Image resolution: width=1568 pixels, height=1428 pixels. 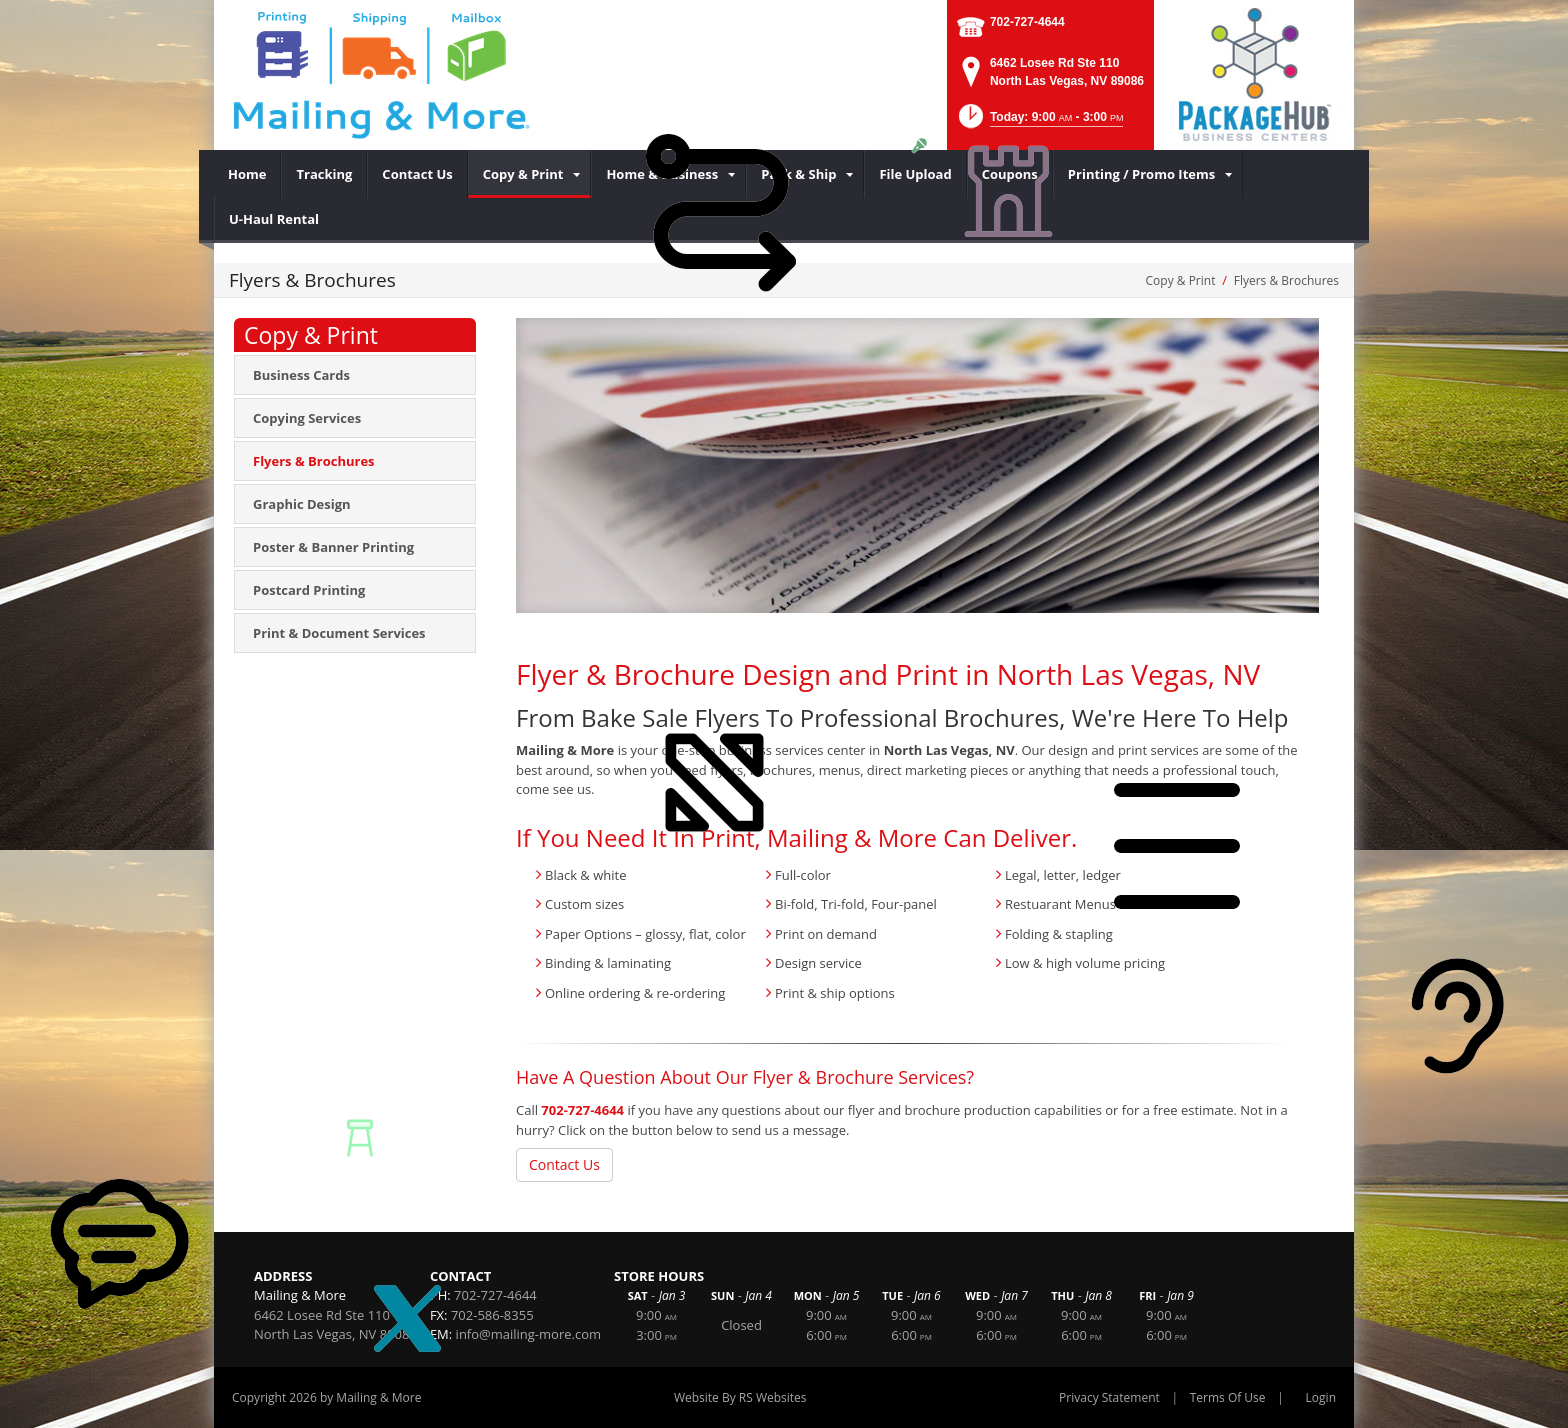 I want to click on open apple news app, so click(x=714, y=782).